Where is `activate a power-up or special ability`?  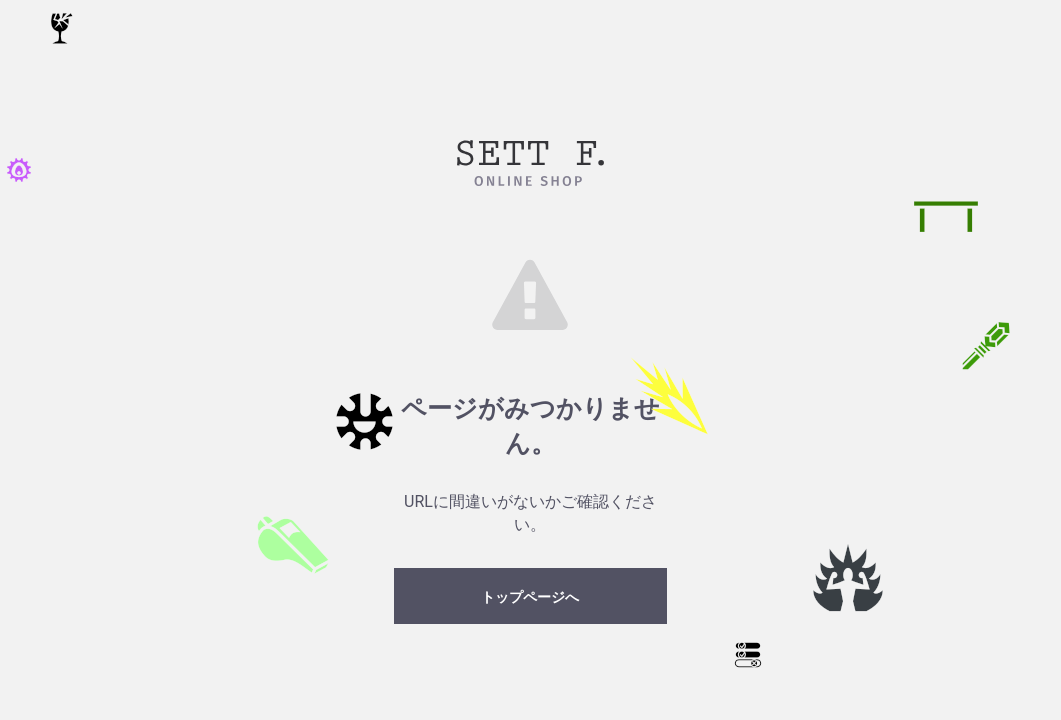
activate a power-up or special ability is located at coordinates (848, 577).